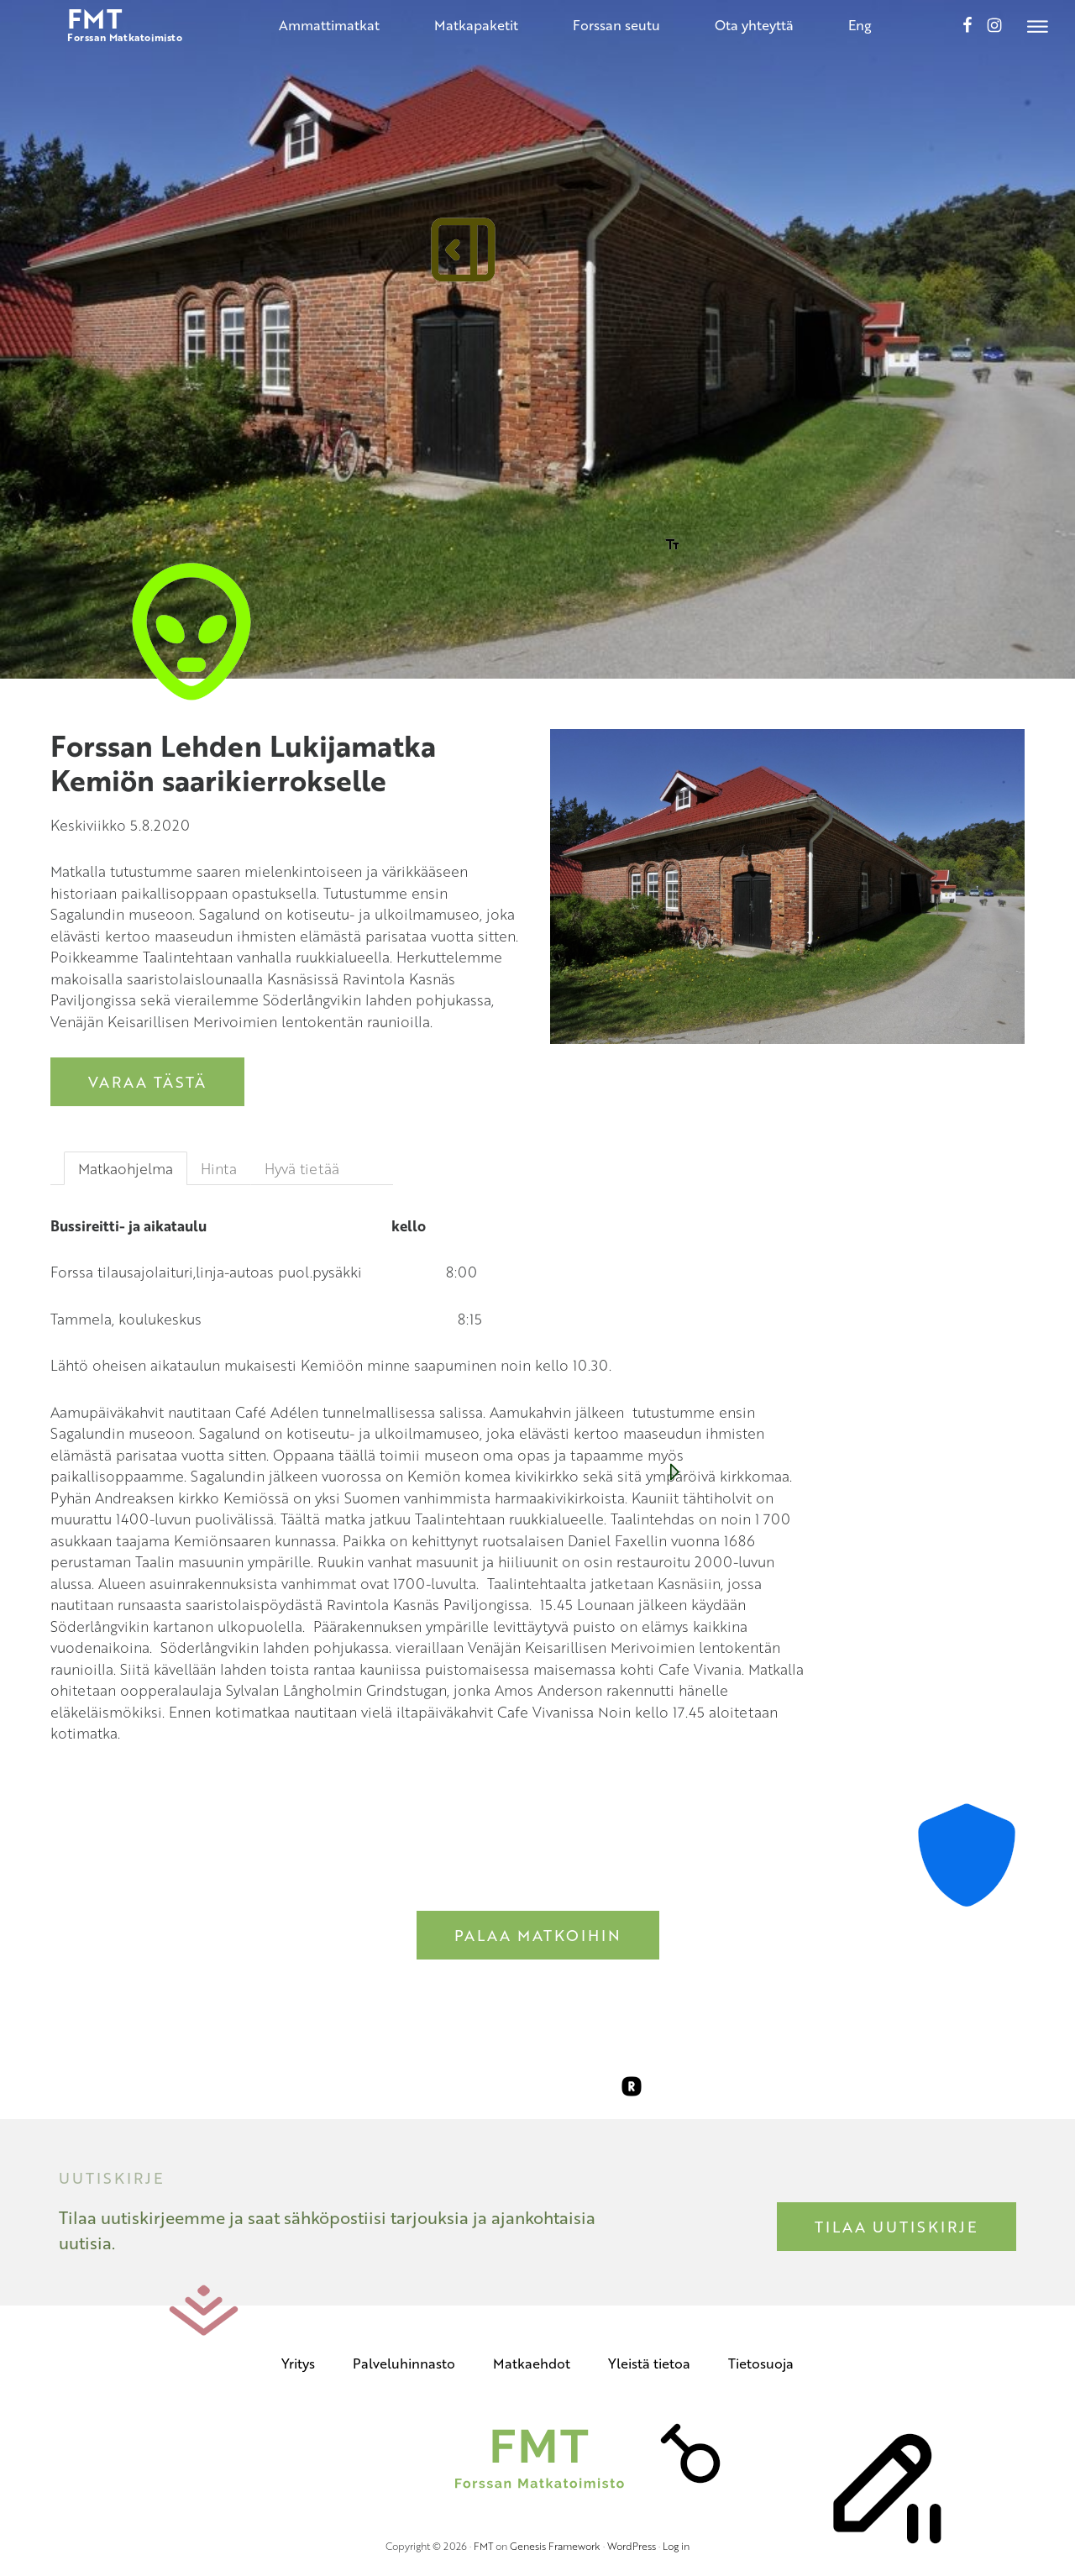 The image size is (1075, 2576). I want to click on juejin developer community logo, so click(203, 2309).